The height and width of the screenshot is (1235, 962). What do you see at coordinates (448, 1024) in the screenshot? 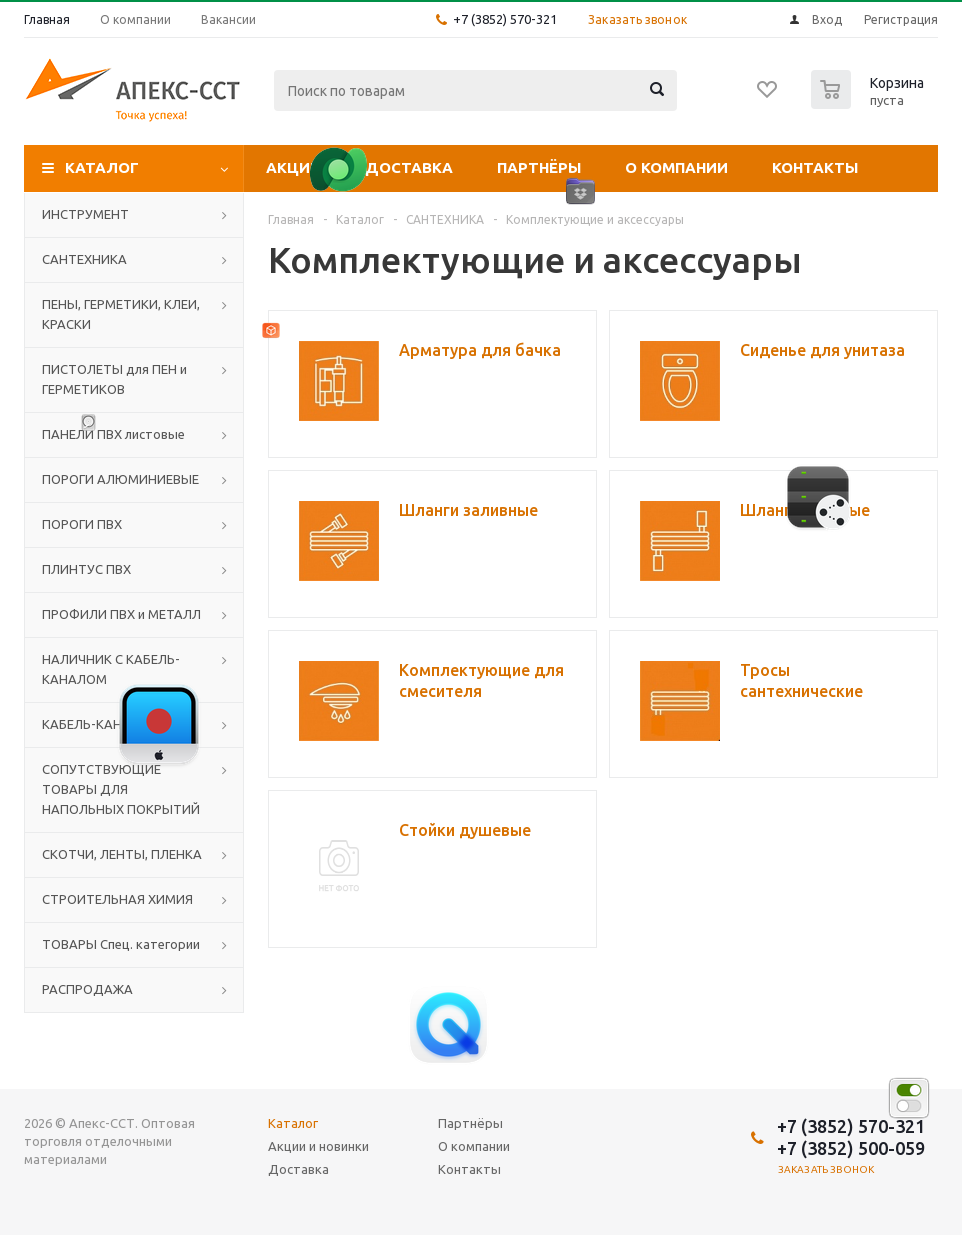
I see `open SMPlayer media player` at bounding box center [448, 1024].